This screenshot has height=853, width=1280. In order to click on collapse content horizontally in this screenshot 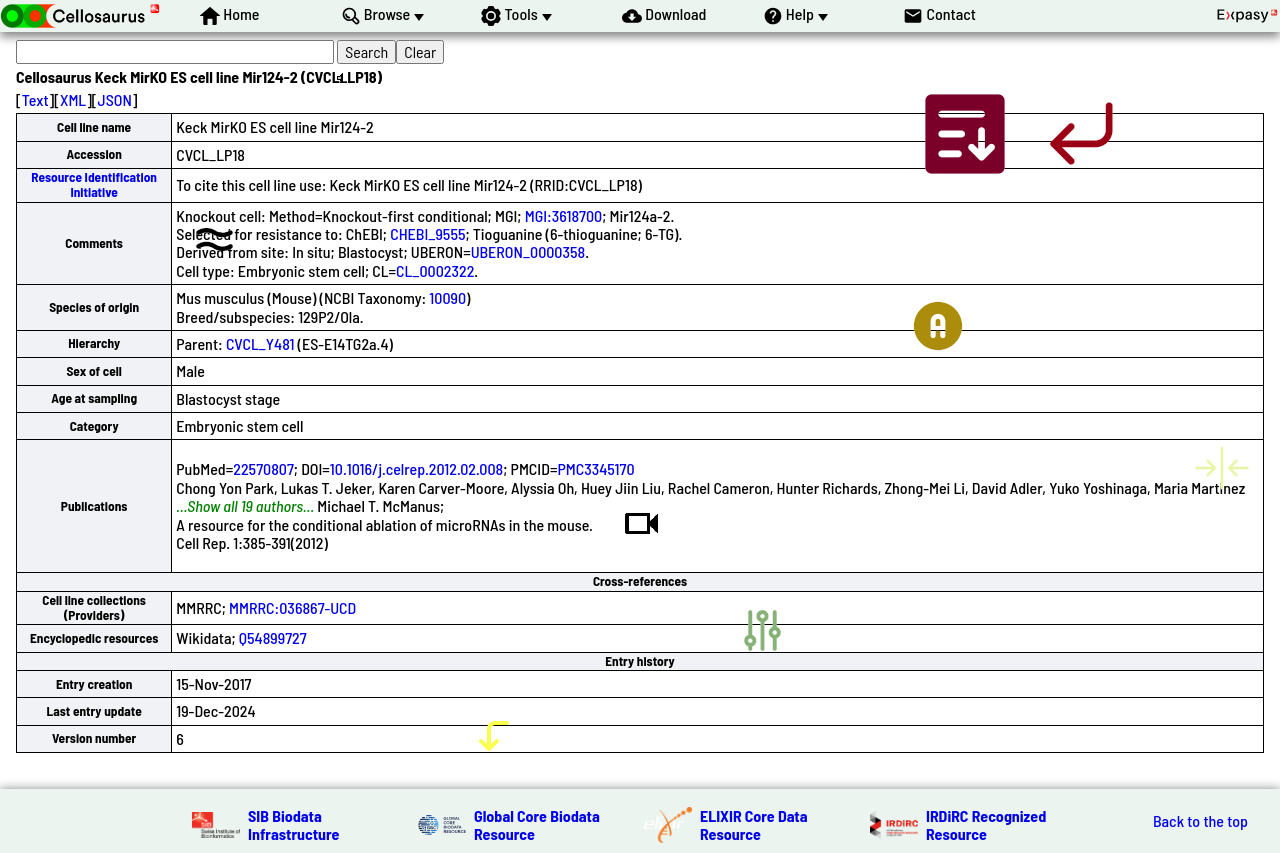, I will do `click(1222, 468)`.